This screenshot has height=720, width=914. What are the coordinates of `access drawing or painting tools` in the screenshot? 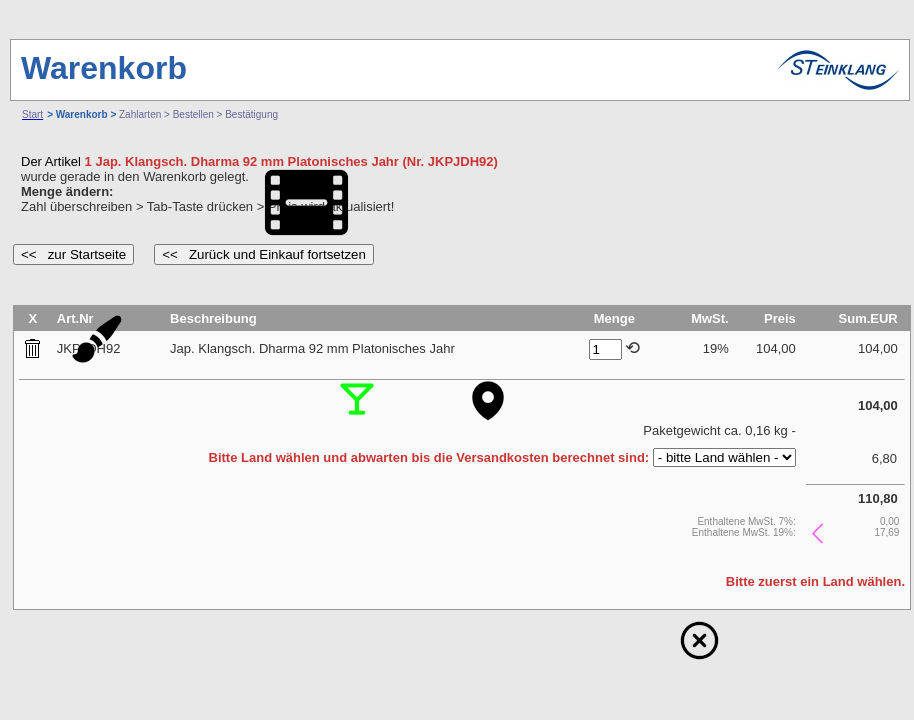 It's located at (98, 339).